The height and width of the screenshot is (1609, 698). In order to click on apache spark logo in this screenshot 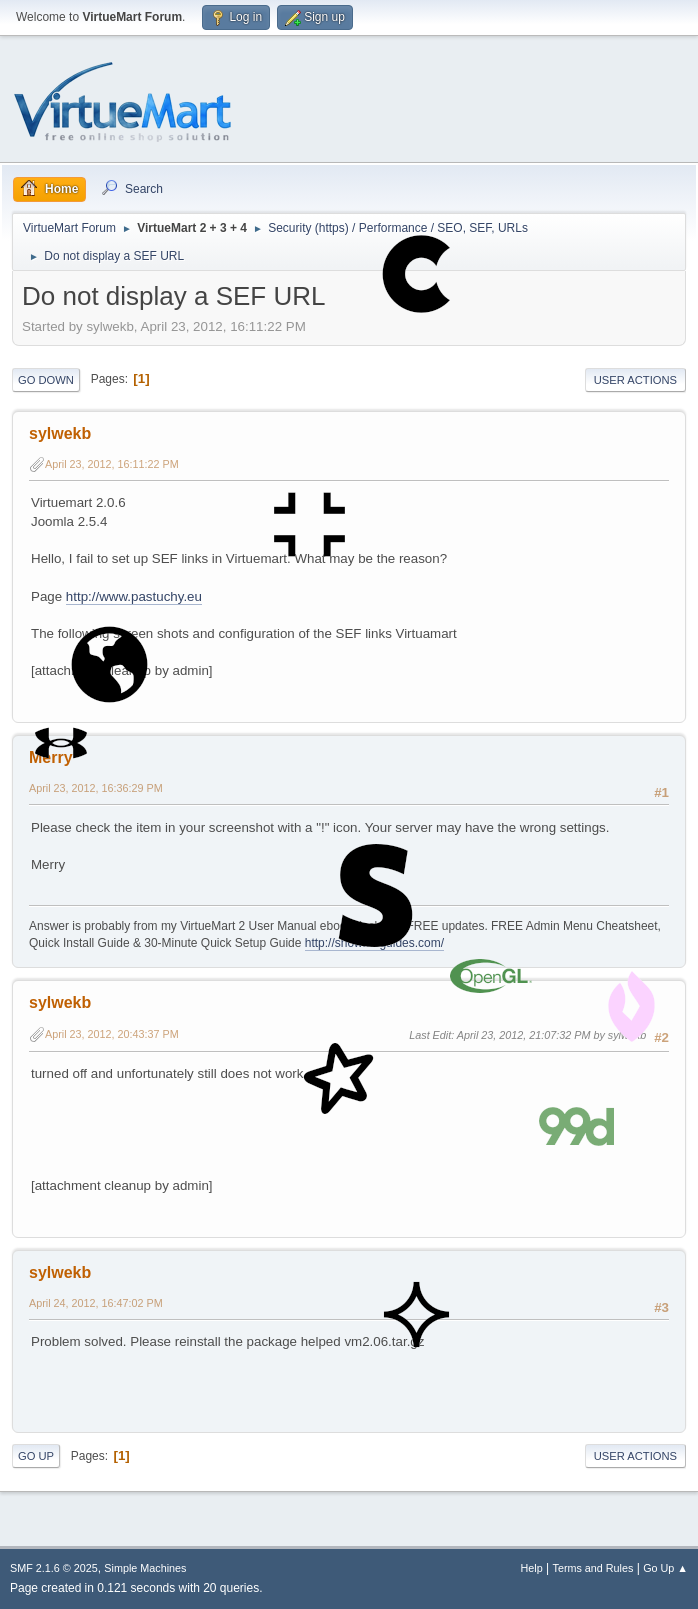, I will do `click(338, 1078)`.